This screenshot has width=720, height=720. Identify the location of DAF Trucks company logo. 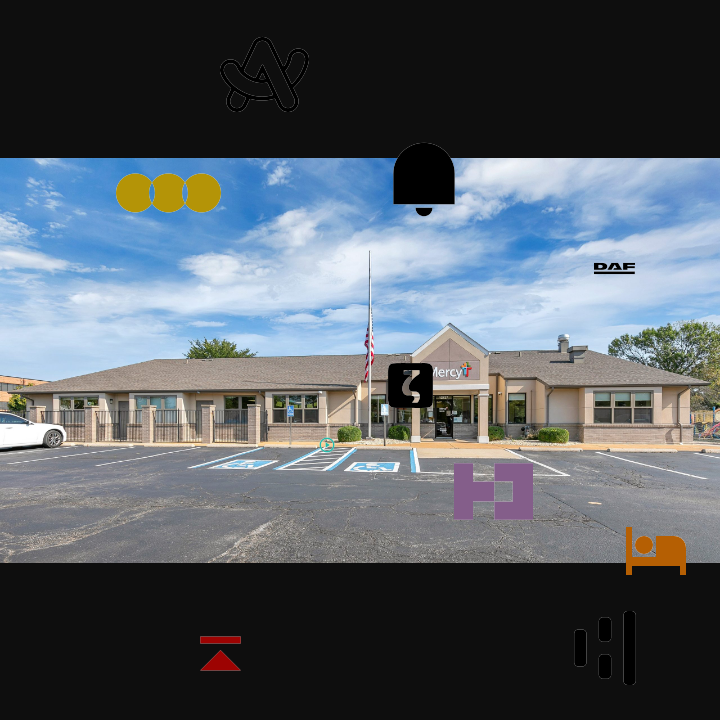
(614, 268).